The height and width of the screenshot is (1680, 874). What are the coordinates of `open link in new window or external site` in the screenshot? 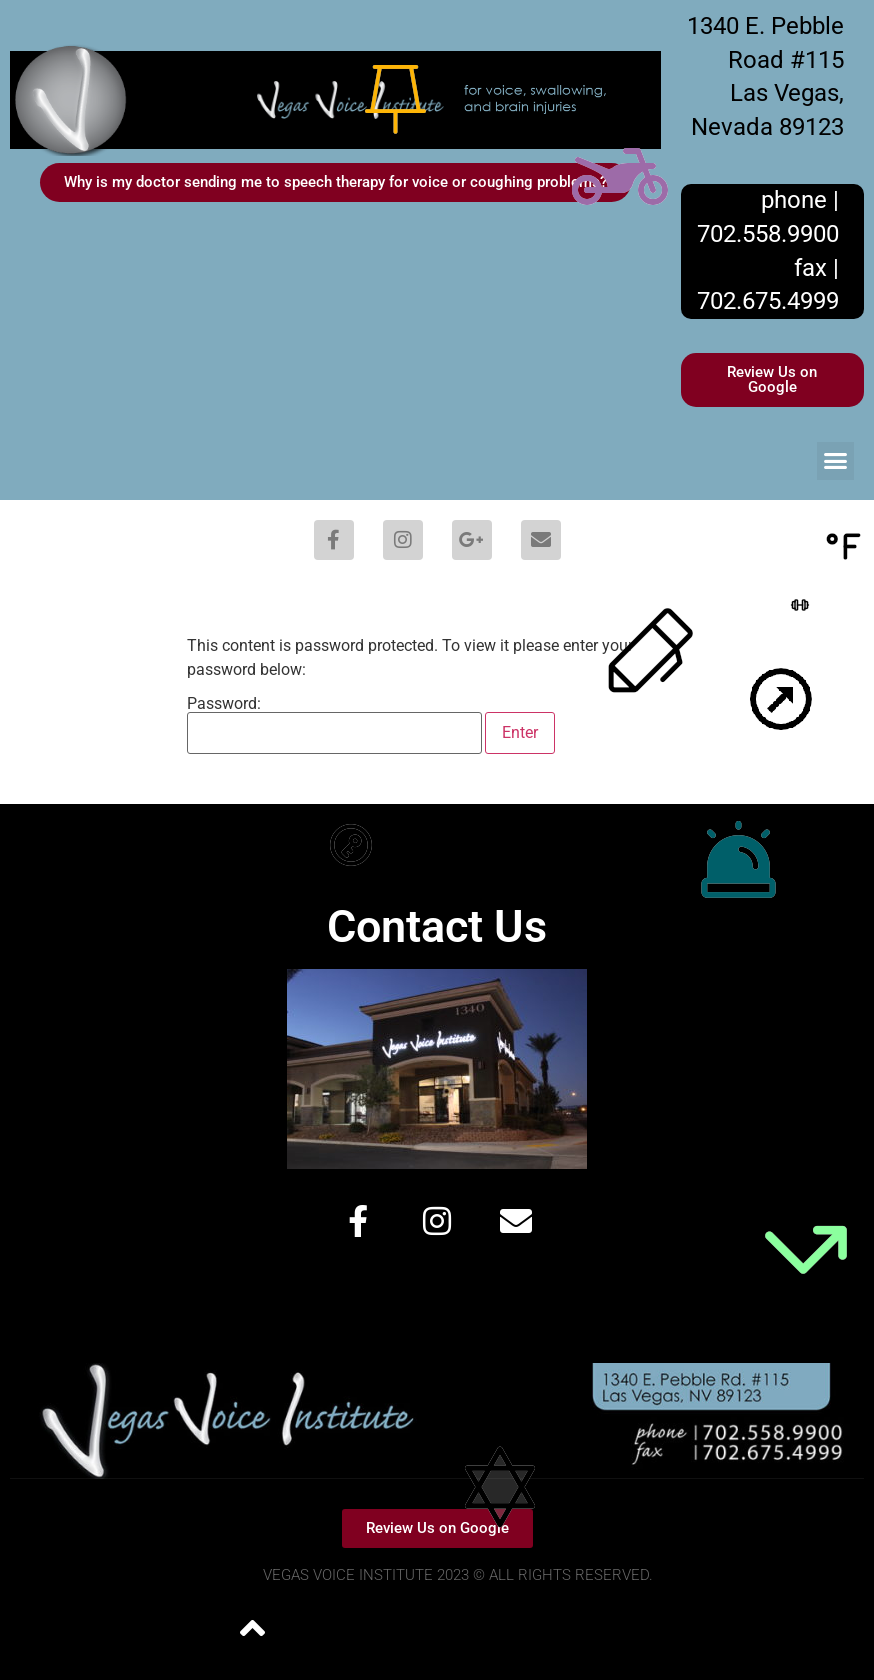 It's located at (781, 699).